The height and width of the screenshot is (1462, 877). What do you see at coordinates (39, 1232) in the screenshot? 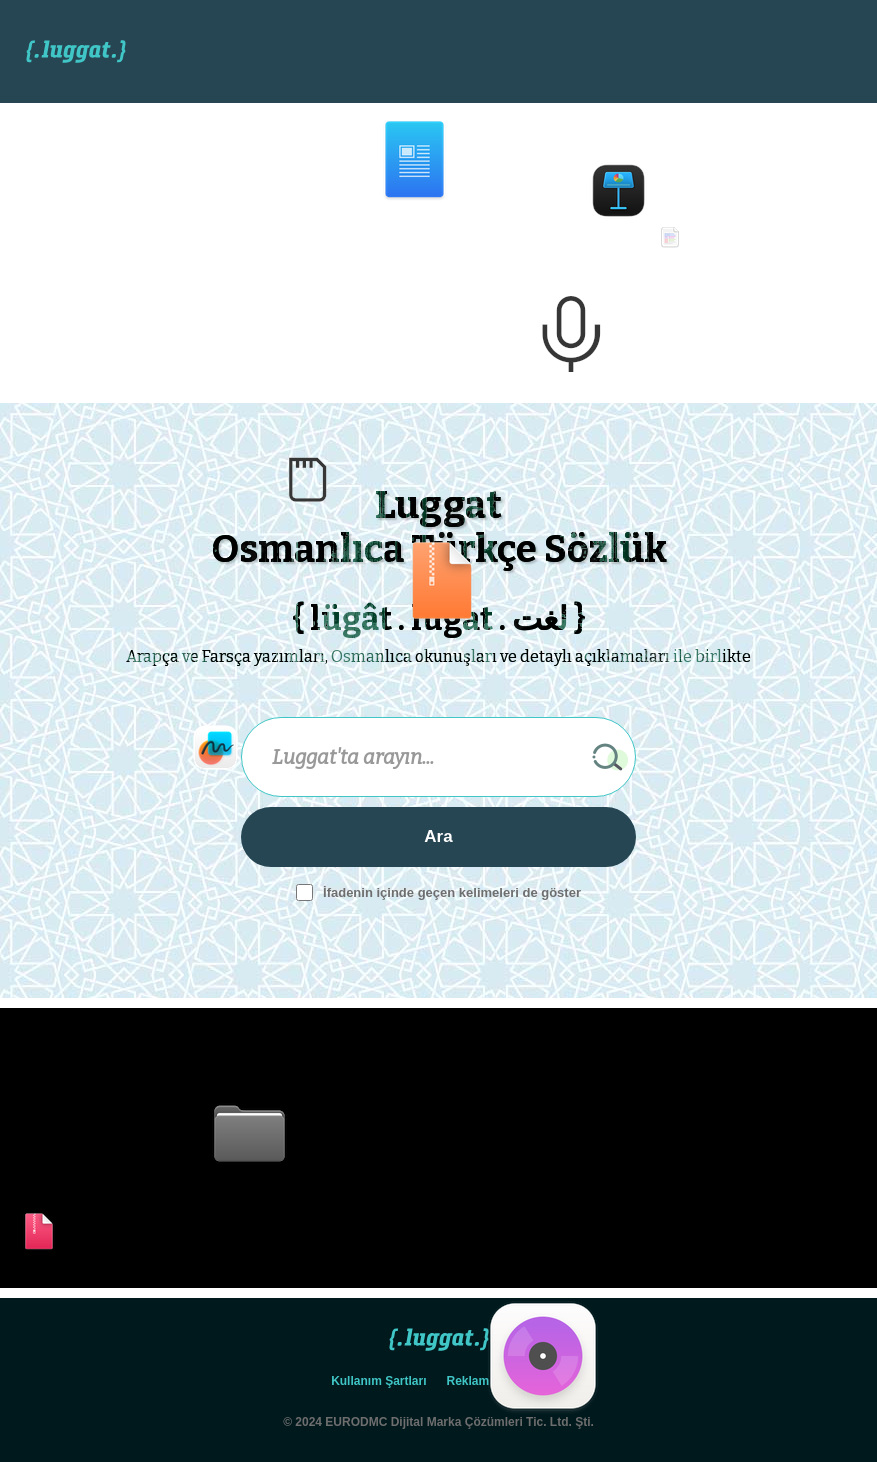
I see `a compressed postscript file` at bounding box center [39, 1232].